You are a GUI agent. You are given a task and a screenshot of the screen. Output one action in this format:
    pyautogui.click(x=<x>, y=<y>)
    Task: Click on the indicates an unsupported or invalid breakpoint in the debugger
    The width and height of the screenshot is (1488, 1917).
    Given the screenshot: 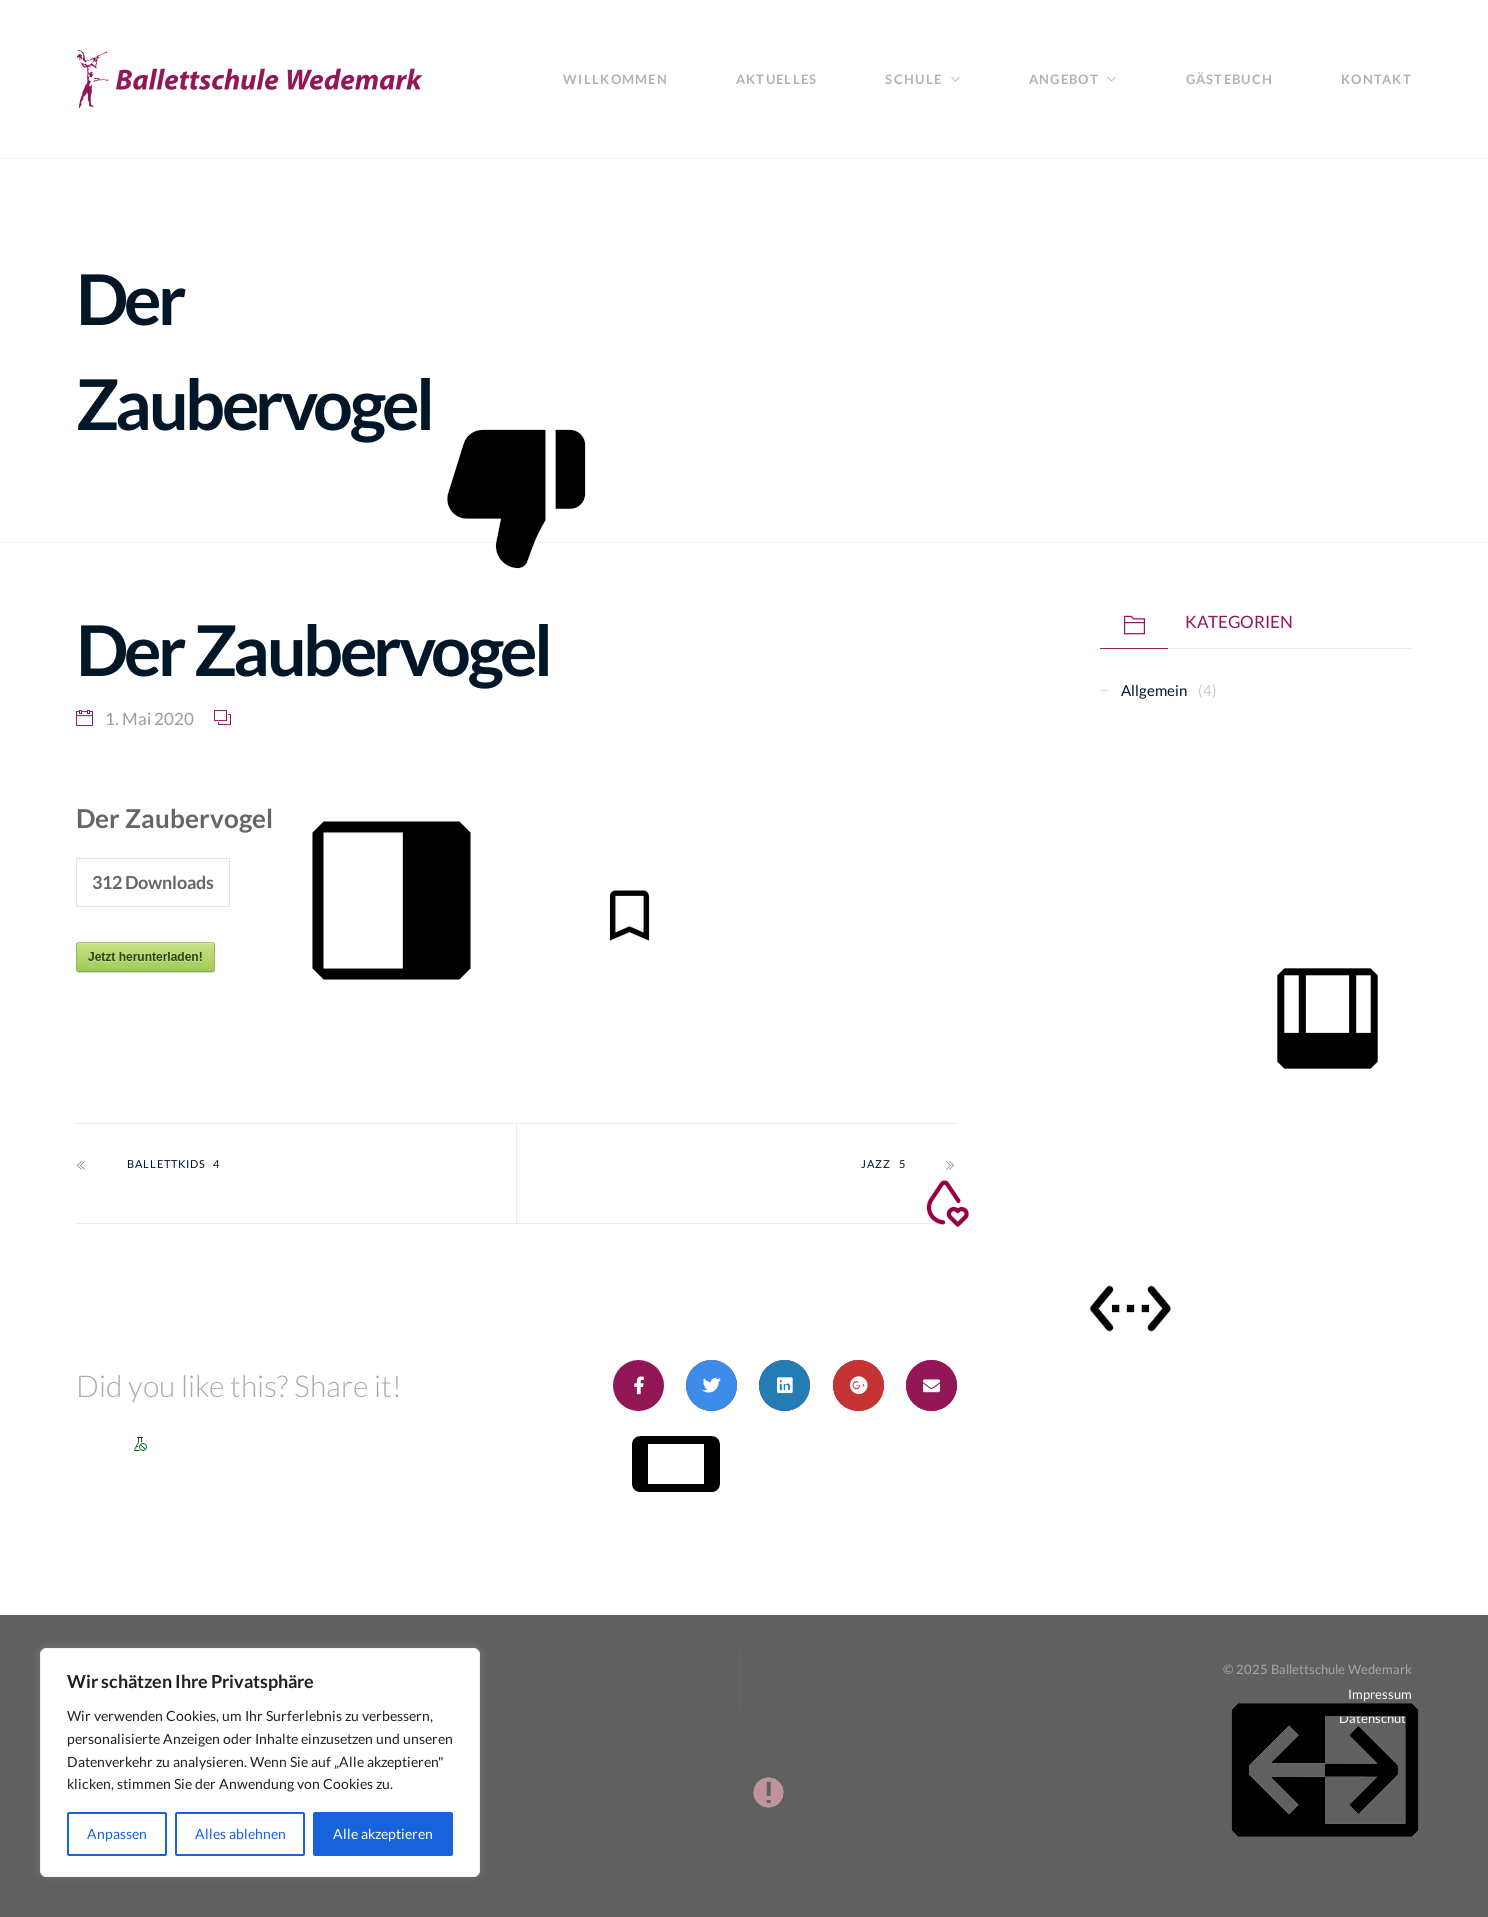 What is the action you would take?
    pyautogui.click(x=768, y=1792)
    